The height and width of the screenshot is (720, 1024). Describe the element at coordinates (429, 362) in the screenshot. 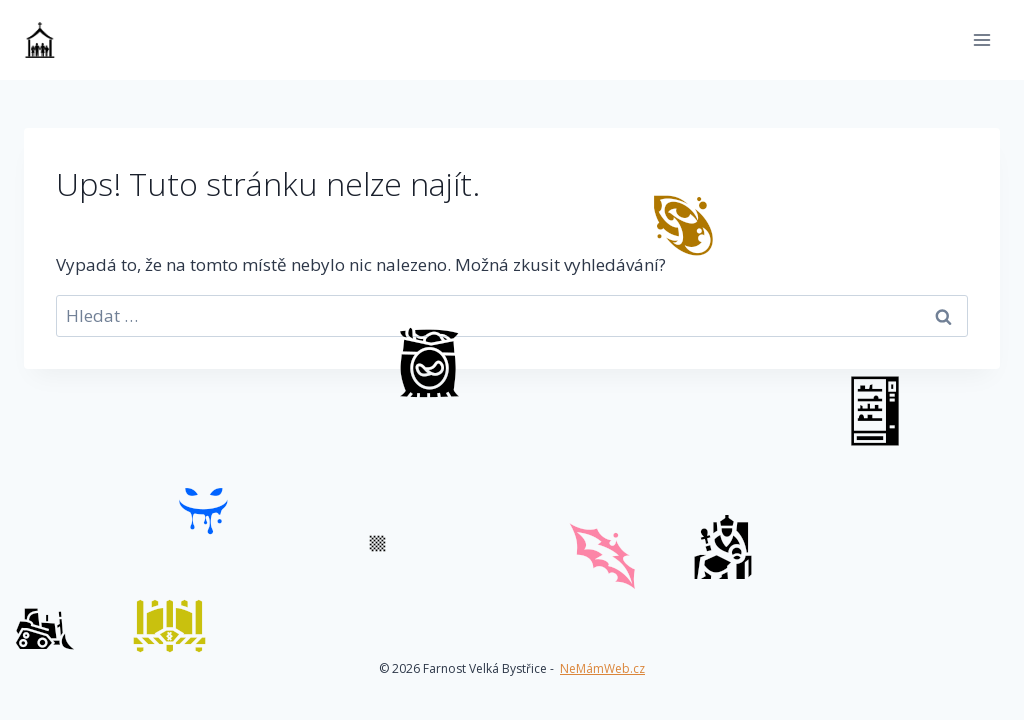

I see `snack or food item in a game inventory` at that location.